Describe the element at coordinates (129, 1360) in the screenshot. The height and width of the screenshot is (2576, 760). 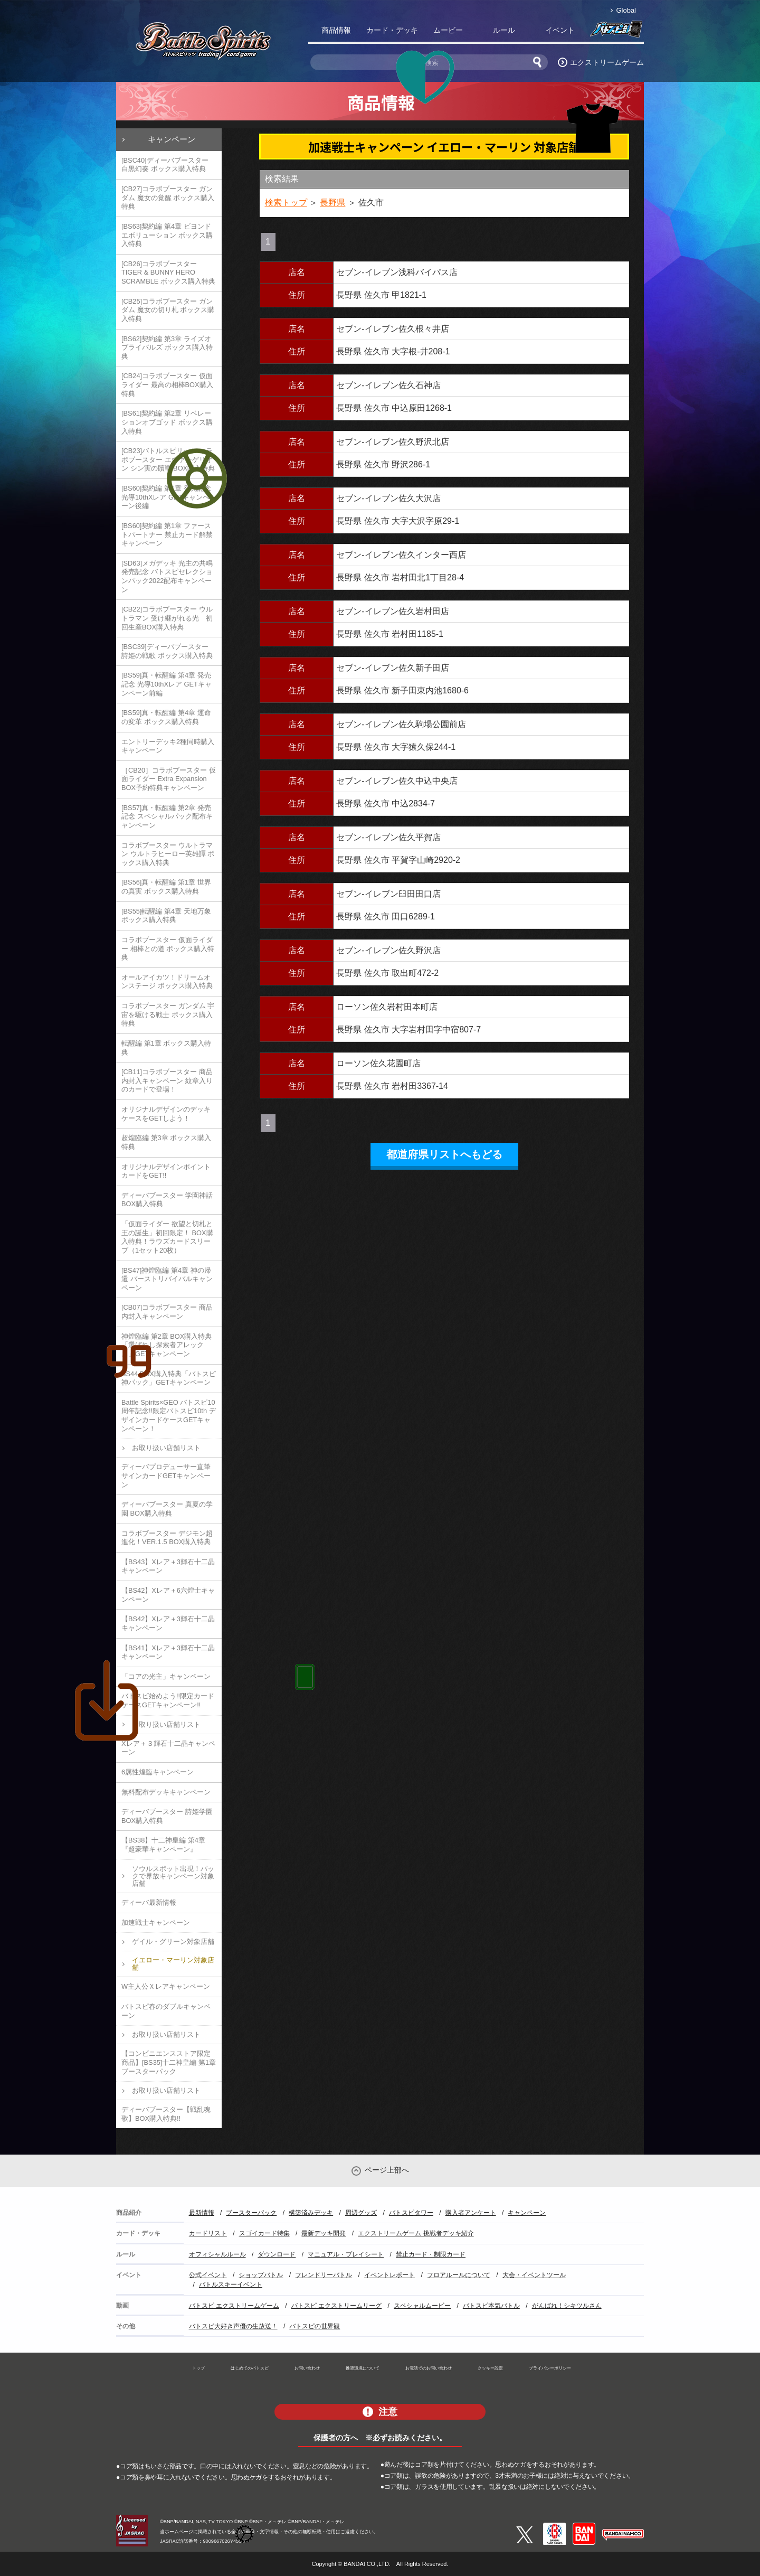
I see `view testimonials or customer quotes` at that location.